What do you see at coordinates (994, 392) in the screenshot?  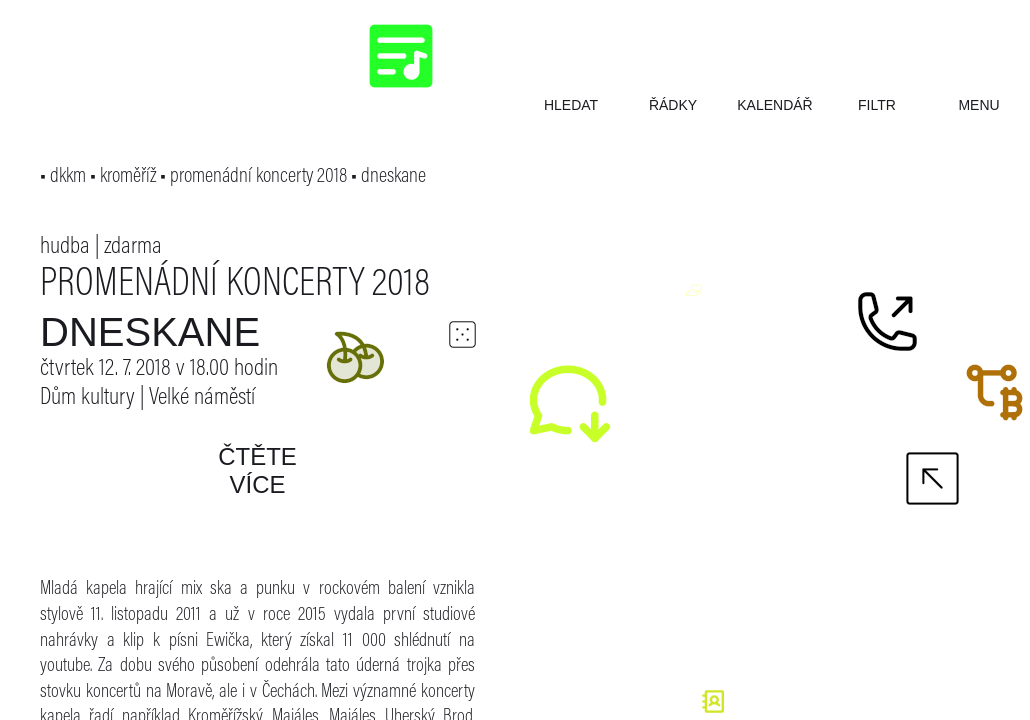 I see `view bitcoin transaction history` at bounding box center [994, 392].